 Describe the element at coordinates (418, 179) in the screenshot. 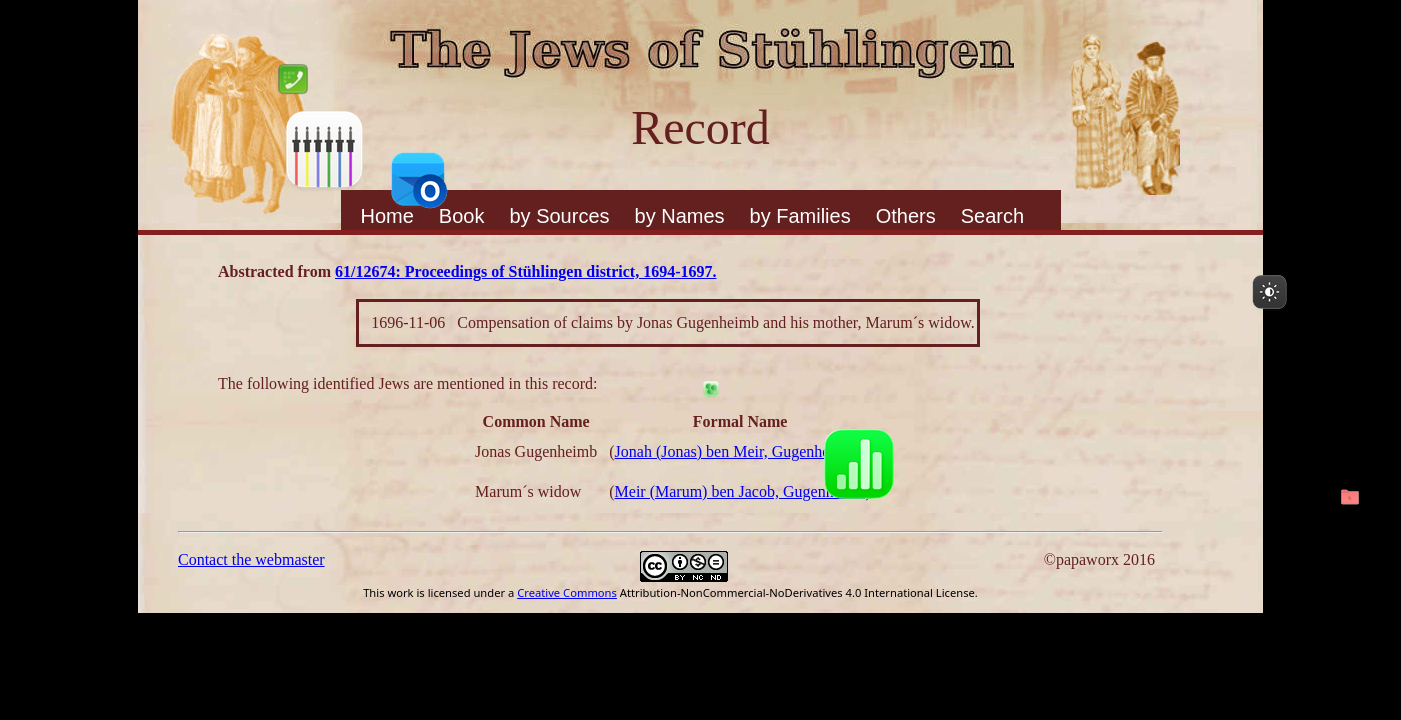

I see `open microsoft outlook email app` at that location.